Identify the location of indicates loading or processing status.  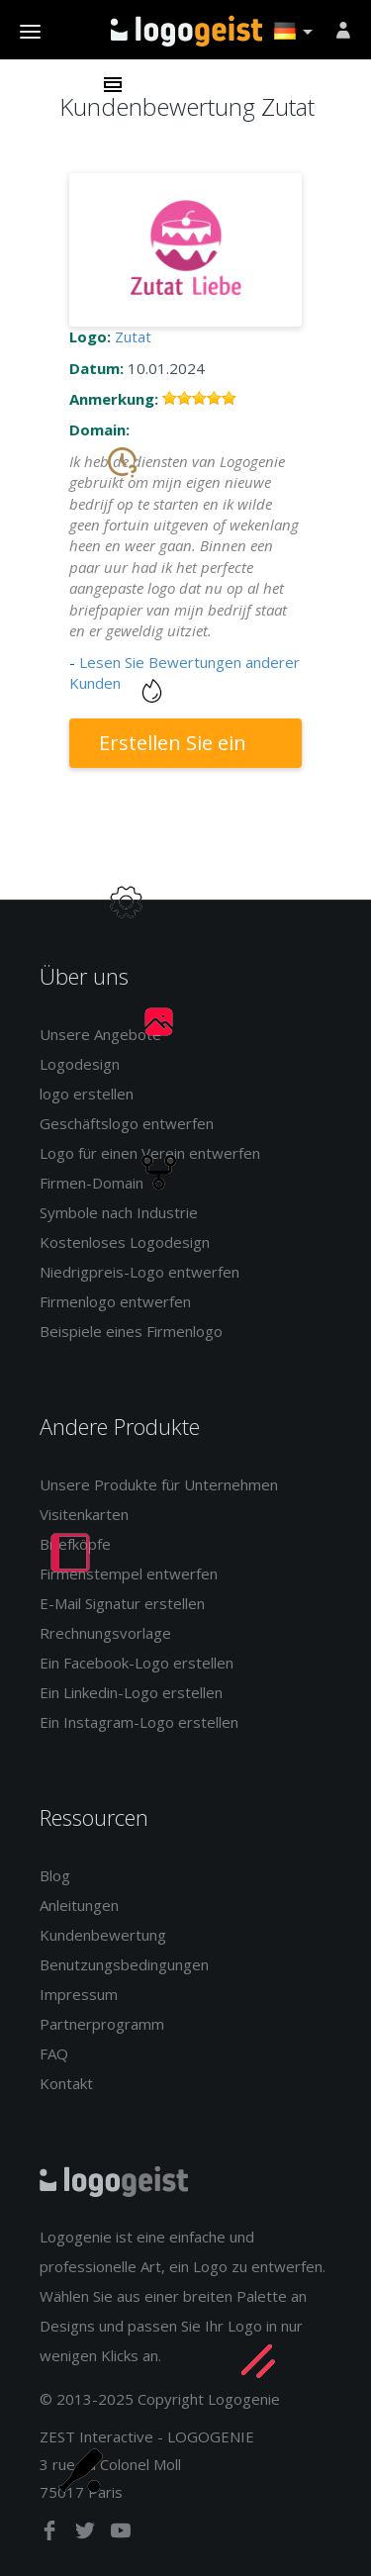
(258, 2361).